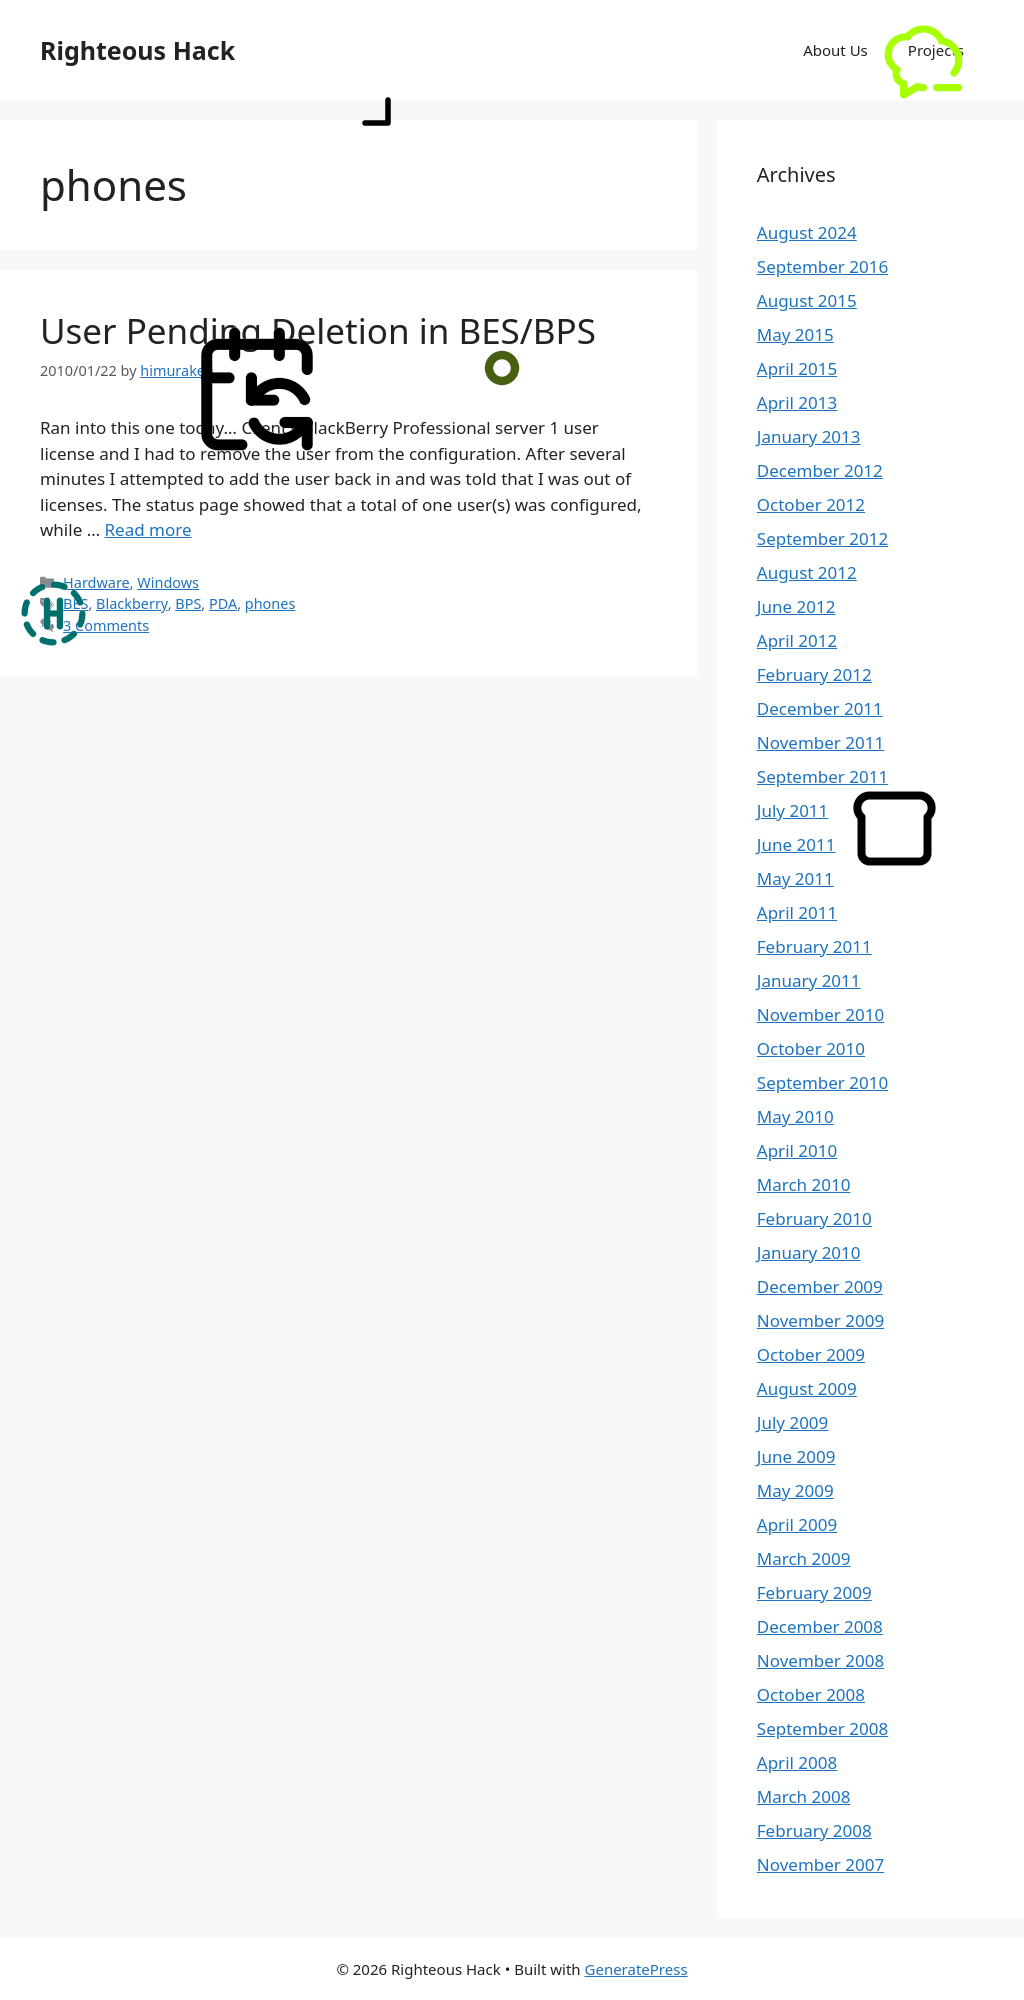  Describe the element at coordinates (53, 613) in the screenshot. I see `indicates a helipad or helicopter landing zone` at that location.